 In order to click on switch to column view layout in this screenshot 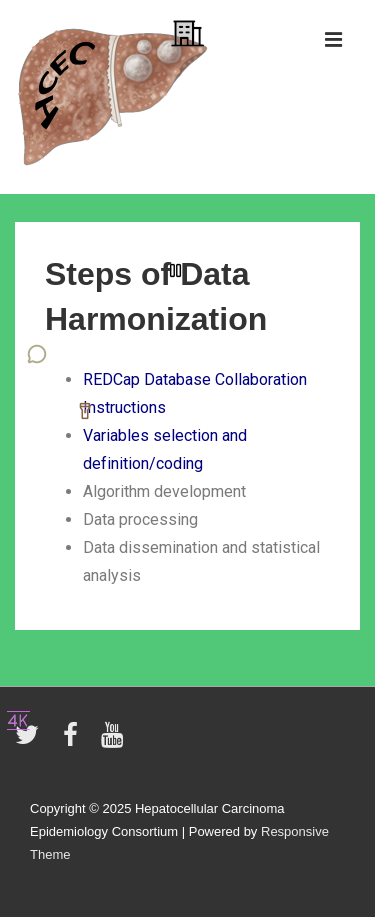, I will do `click(175, 270)`.